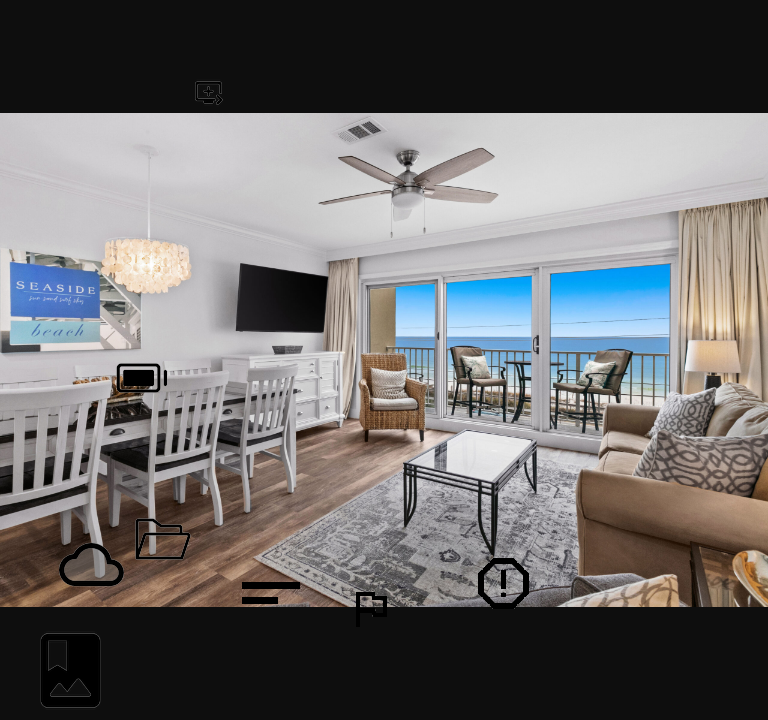 The height and width of the screenshot is (720, 768). Describe the element at coordinates (141, 378) in the screenshot. I see `indicates battery is fully charged` at that location.